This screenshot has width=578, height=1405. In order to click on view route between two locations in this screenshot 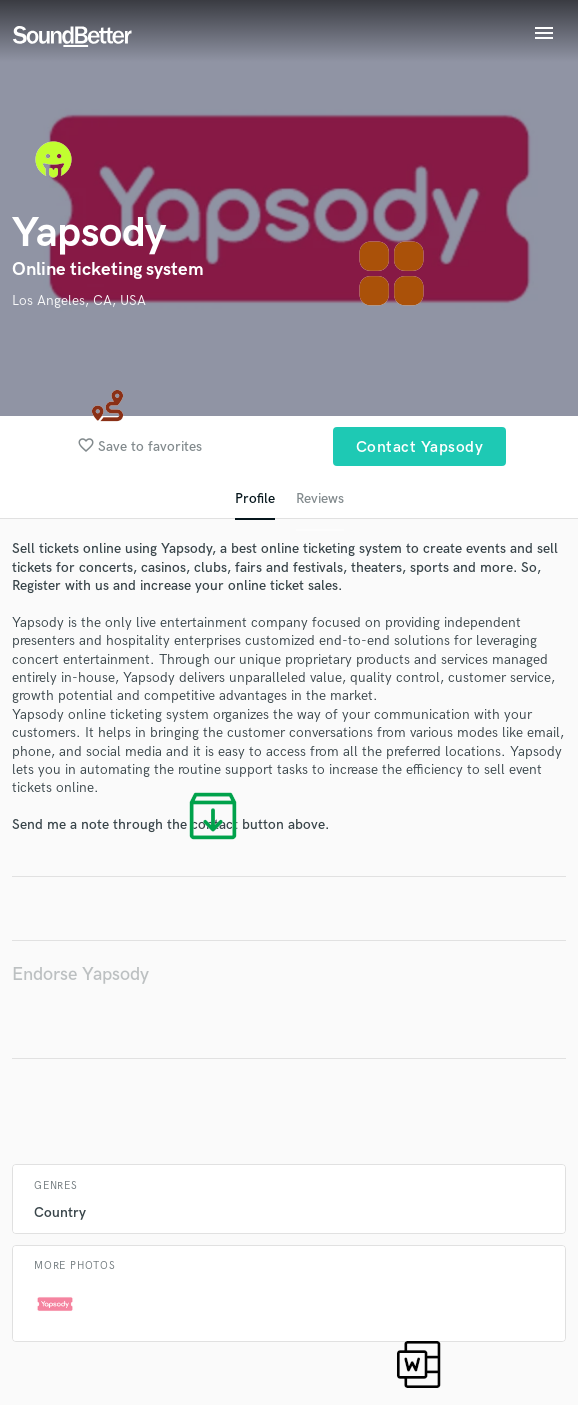, I will do `click(107, 405)`.